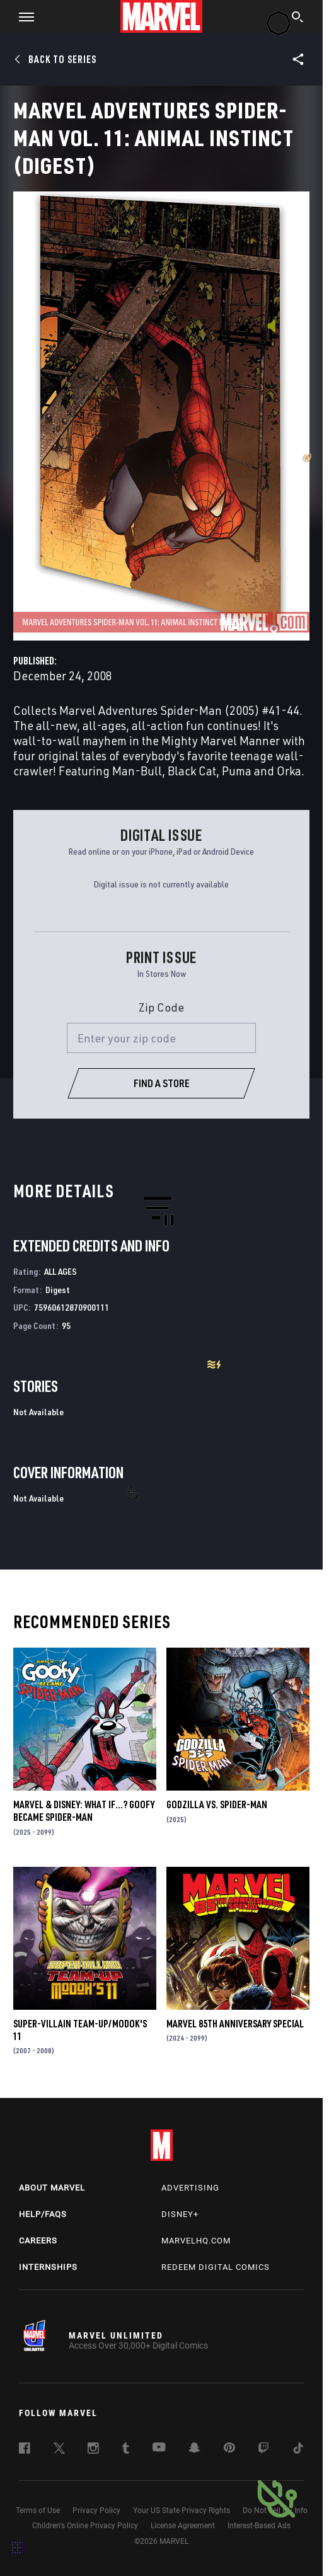 This screenshot has height=2576, width=329. I want to click on apply border to right edge of selection, so click(18, 2548).